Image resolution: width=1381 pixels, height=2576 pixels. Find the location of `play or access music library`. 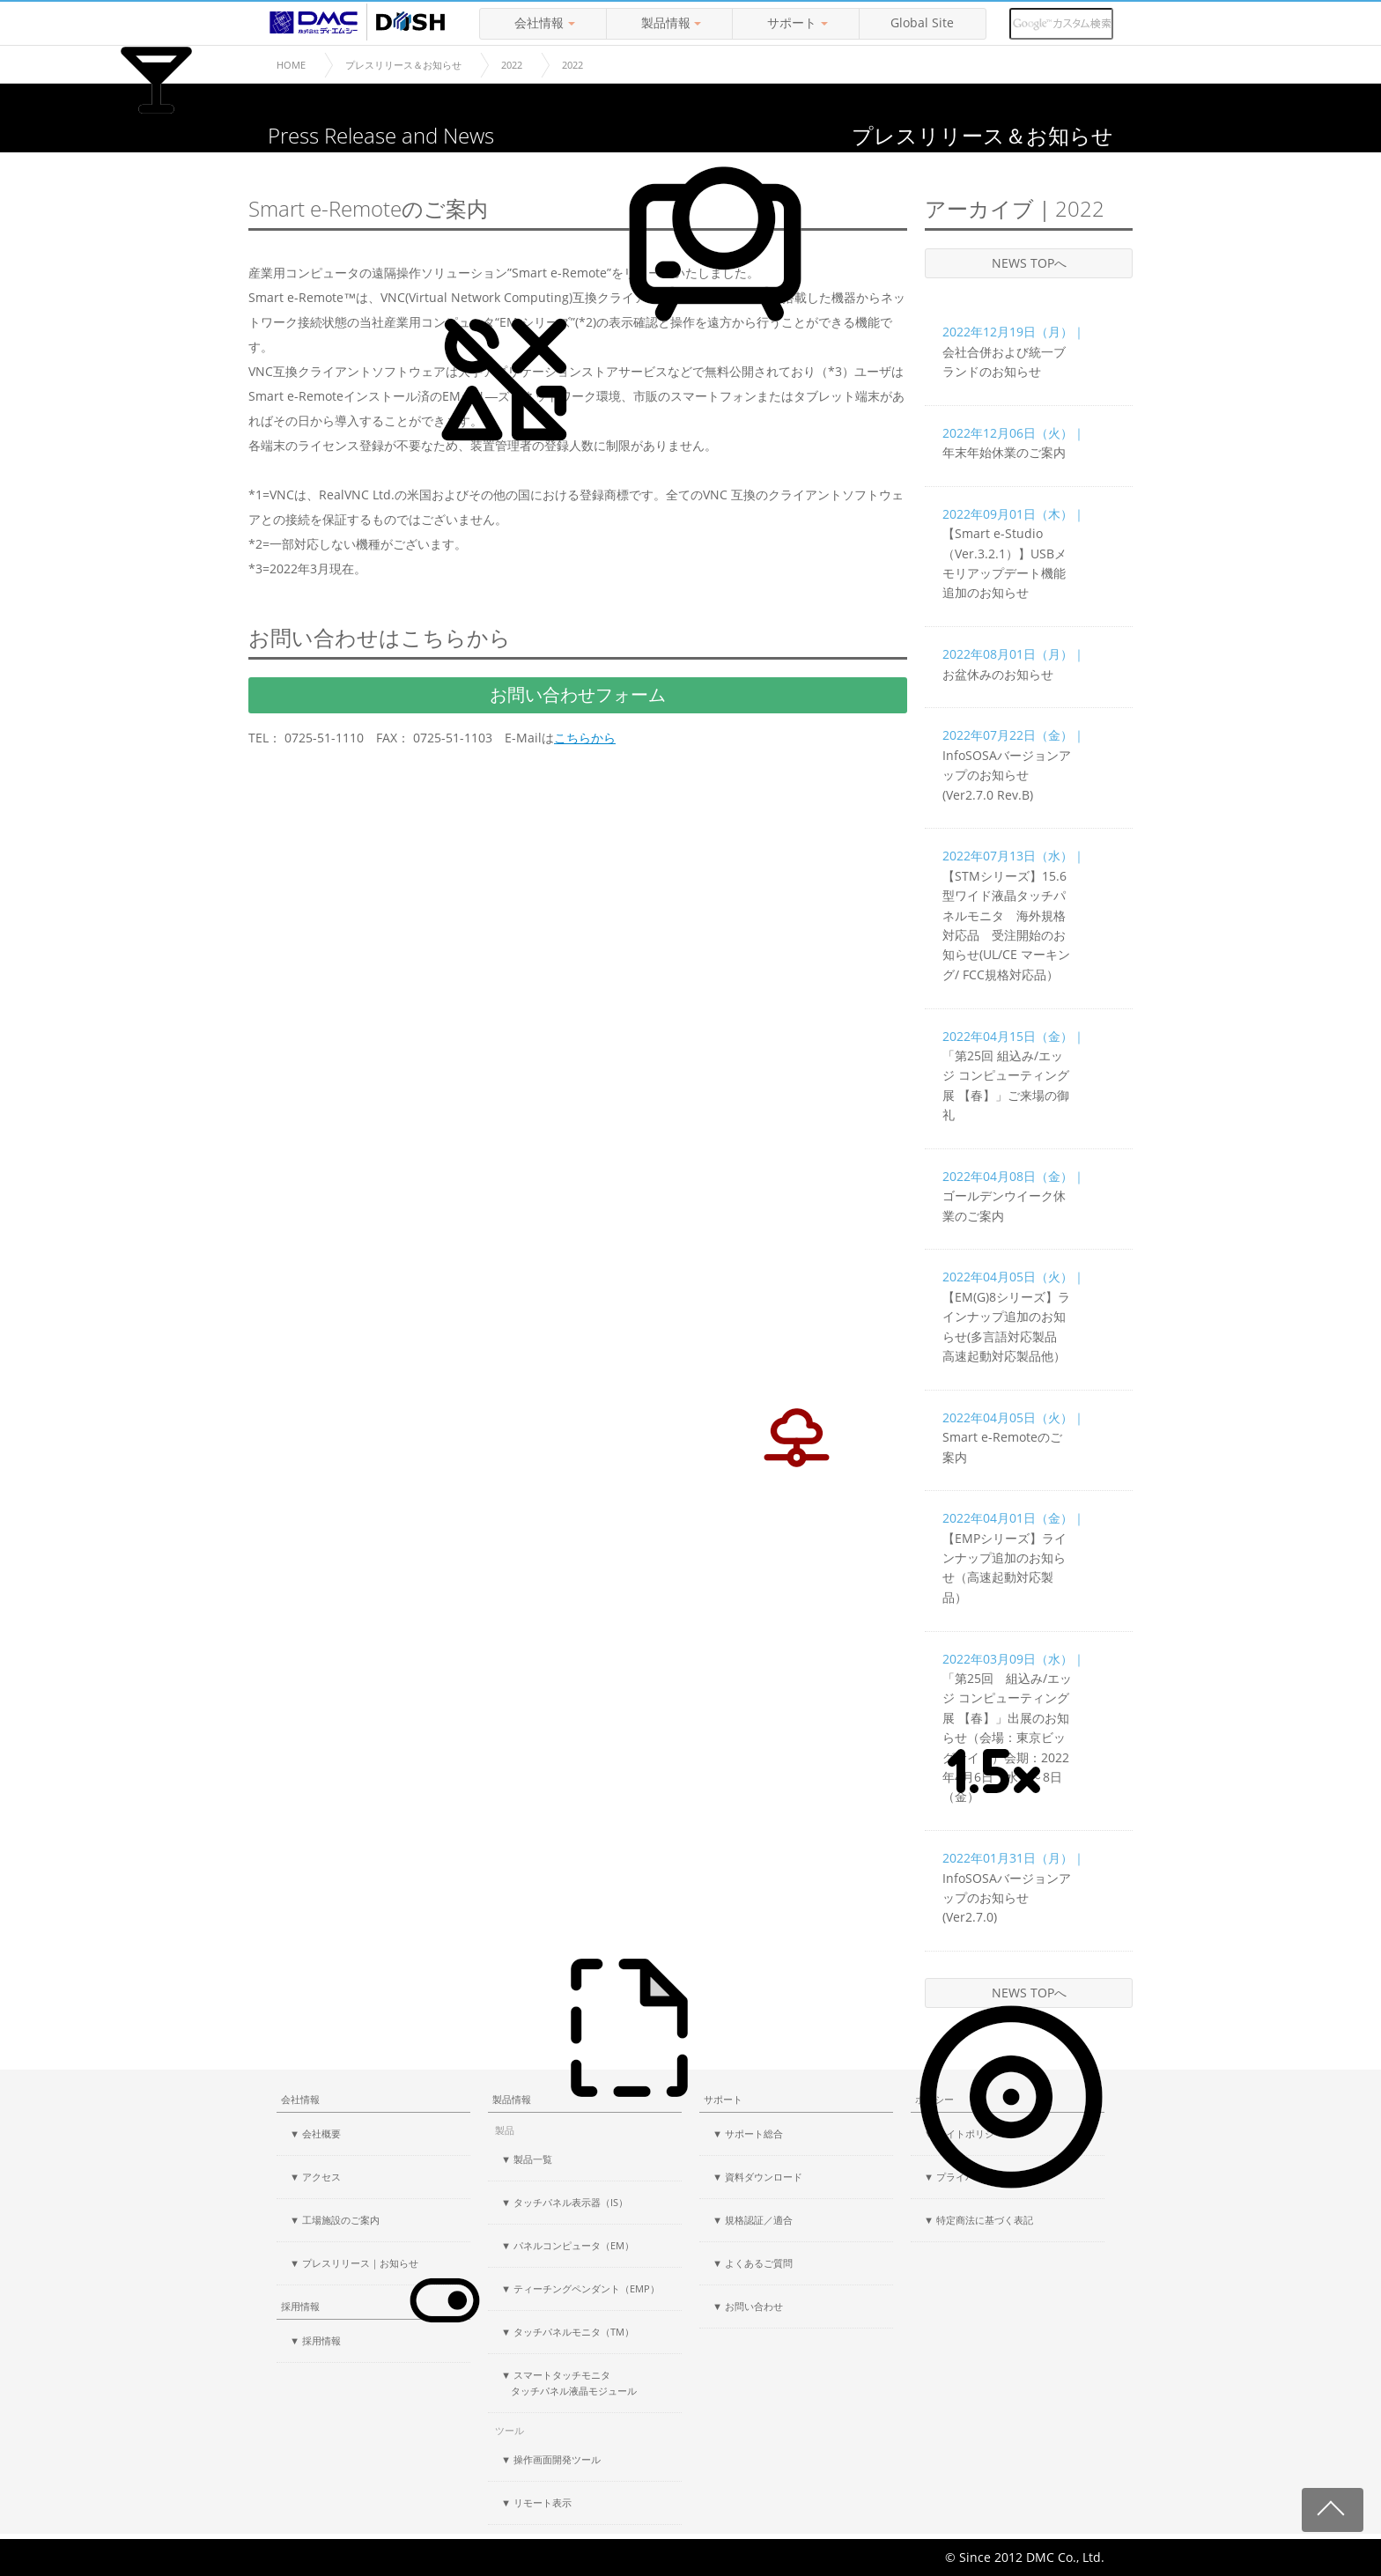

play or access music library is located at coordinates (1011, 2097).